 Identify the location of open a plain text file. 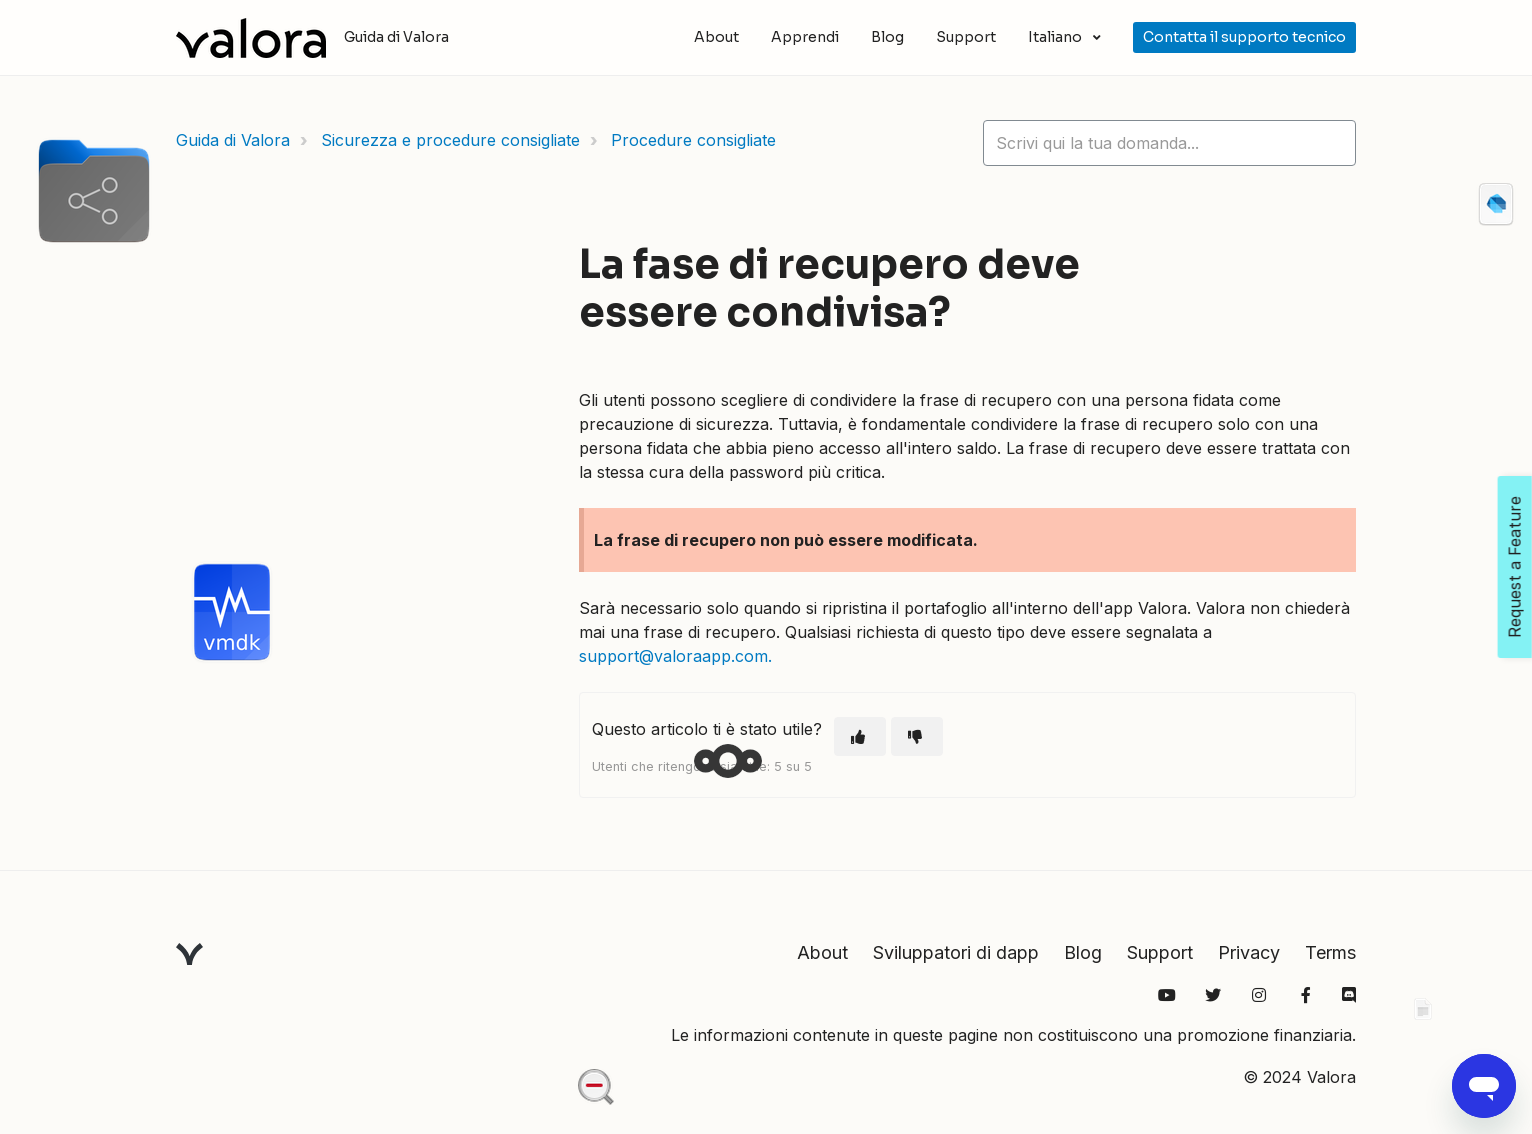
(1423, 1009).